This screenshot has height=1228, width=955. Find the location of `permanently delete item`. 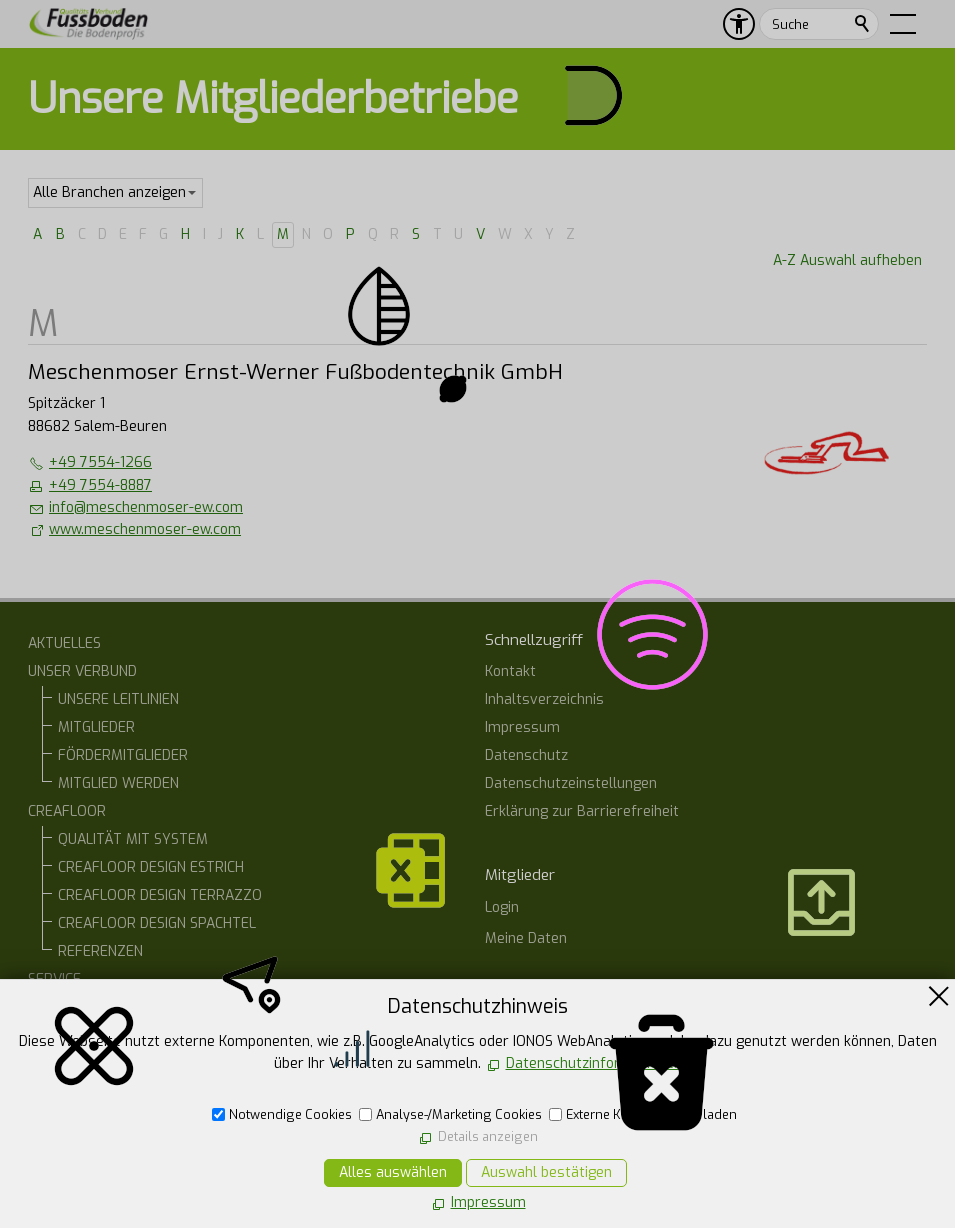

permanently delete item is located at coordinates (661, 1072).